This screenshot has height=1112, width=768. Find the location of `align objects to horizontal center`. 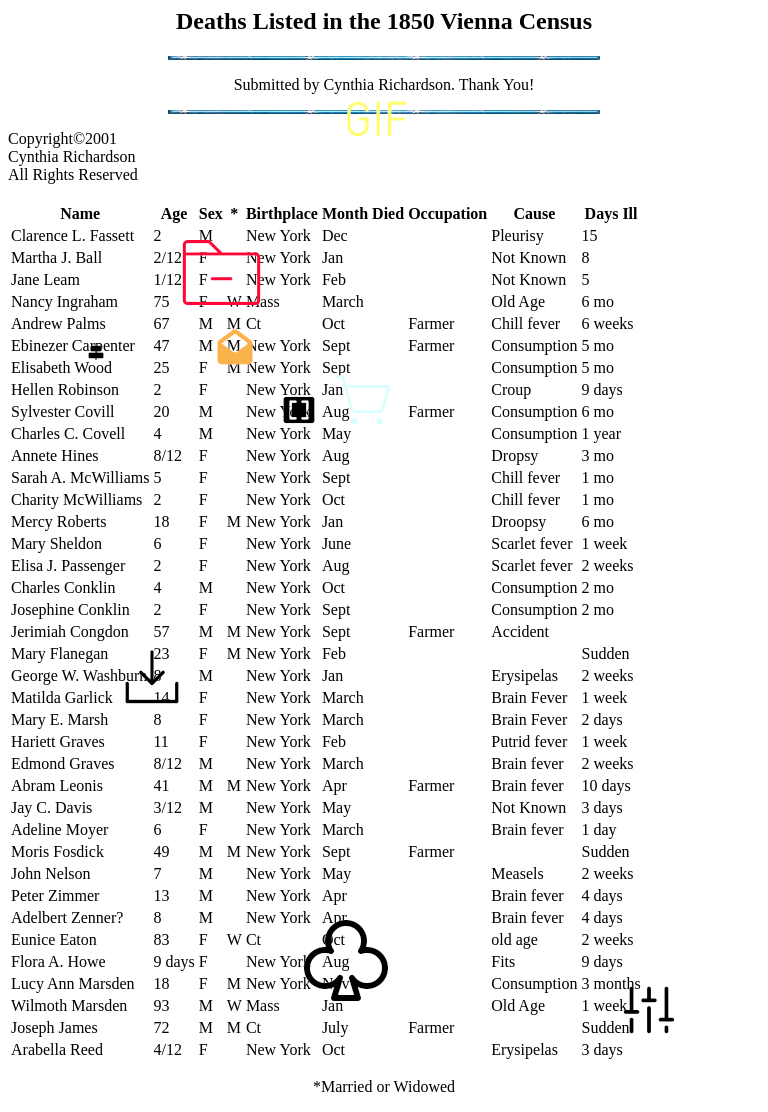

align objects to horizontal center is located at coordinates (96, 352).